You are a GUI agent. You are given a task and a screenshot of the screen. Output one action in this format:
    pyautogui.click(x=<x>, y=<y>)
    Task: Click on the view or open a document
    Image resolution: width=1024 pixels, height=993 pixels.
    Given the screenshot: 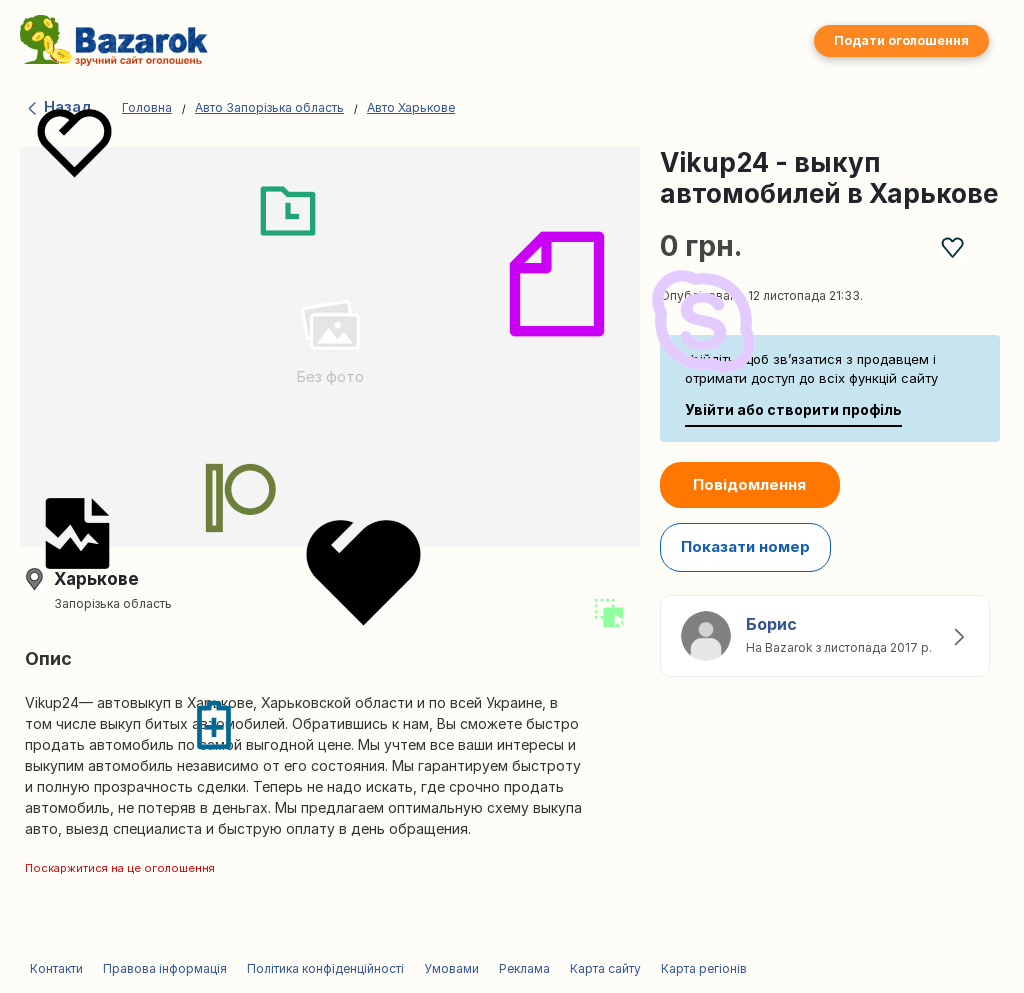 What is the action you would take?
    pyautogui.click(x=557, y=284)
    